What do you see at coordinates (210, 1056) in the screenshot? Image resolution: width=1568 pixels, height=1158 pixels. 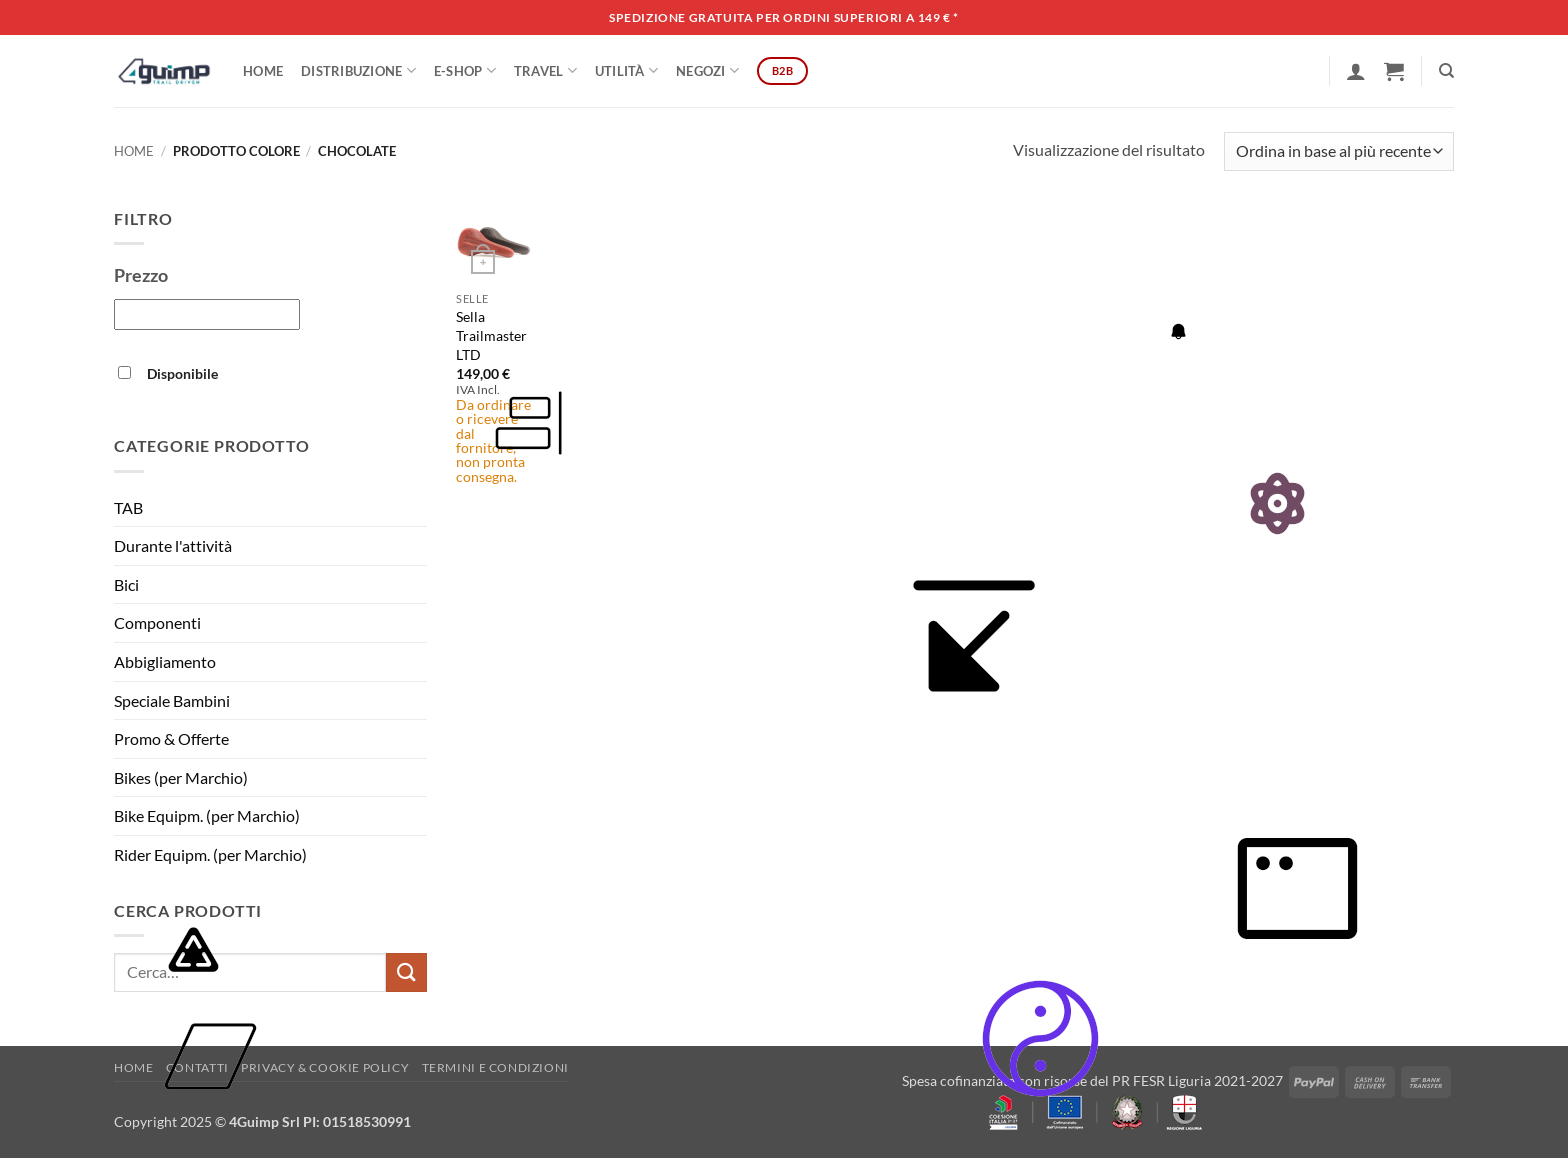 I see `insert a parallelogram shape` at bounding box center [210, 1056].